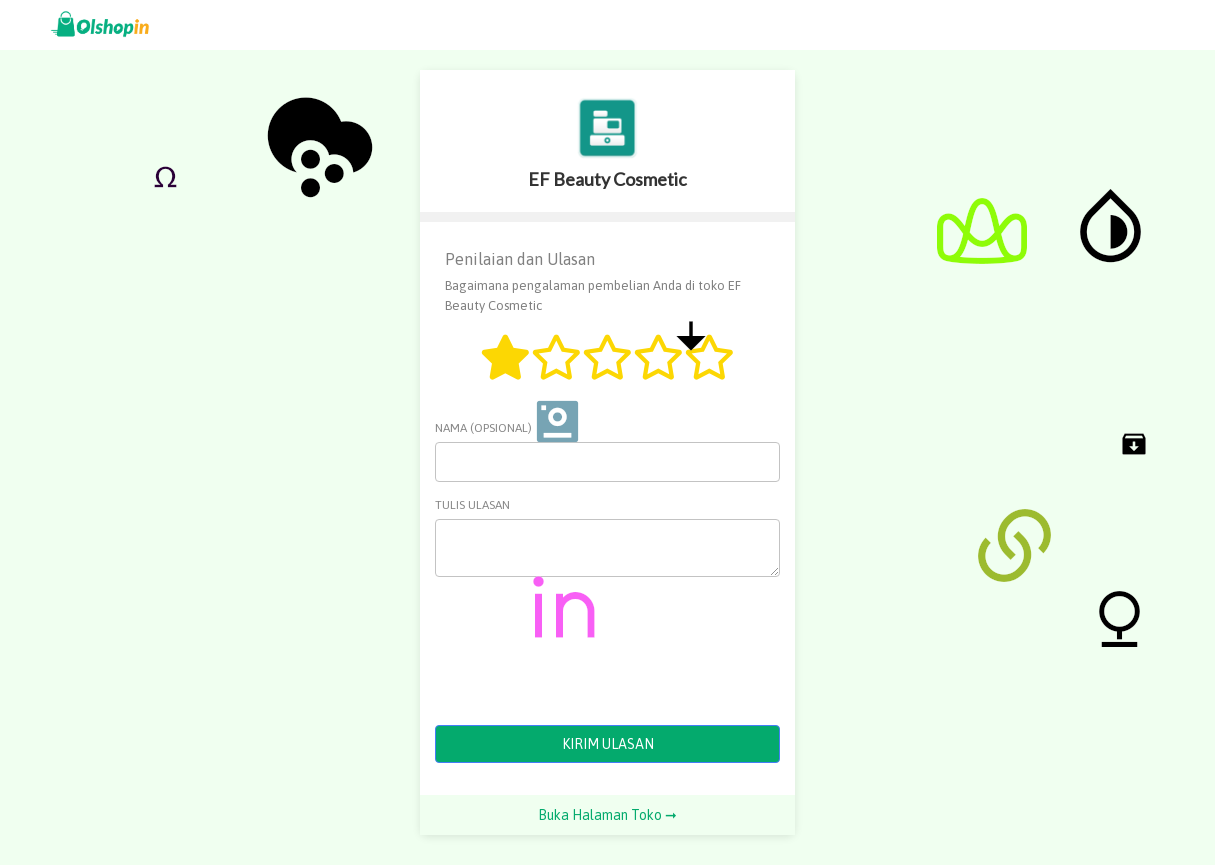 This screenshot has width=1215, height=865. What do you see at coordinates (1014, 545) in the screenshot?
I see `view linked items or connections` at bounding box center [1014, 545].